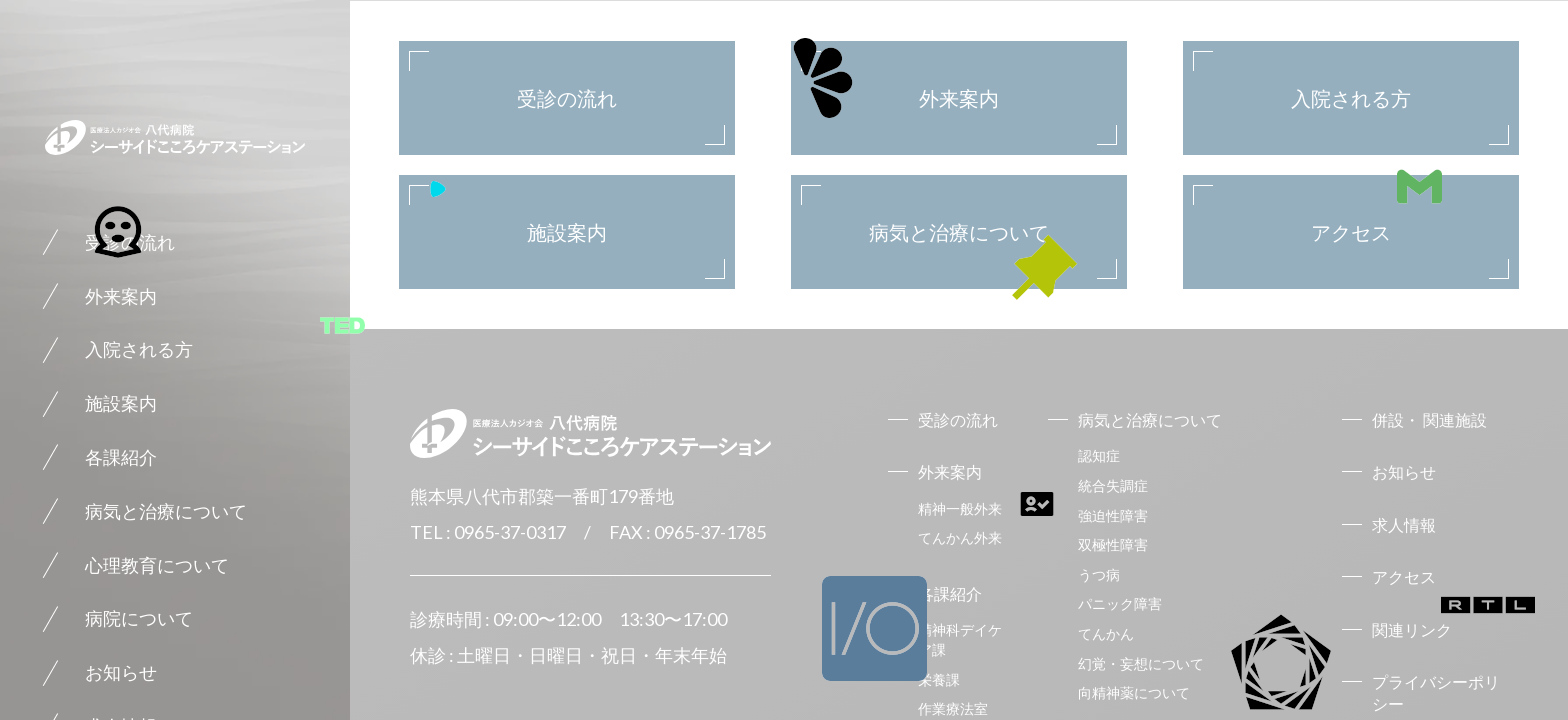 Image resolution: width=1568 pixels, height=720 pixels. I want to click on open the TED app, so click(342, 325).